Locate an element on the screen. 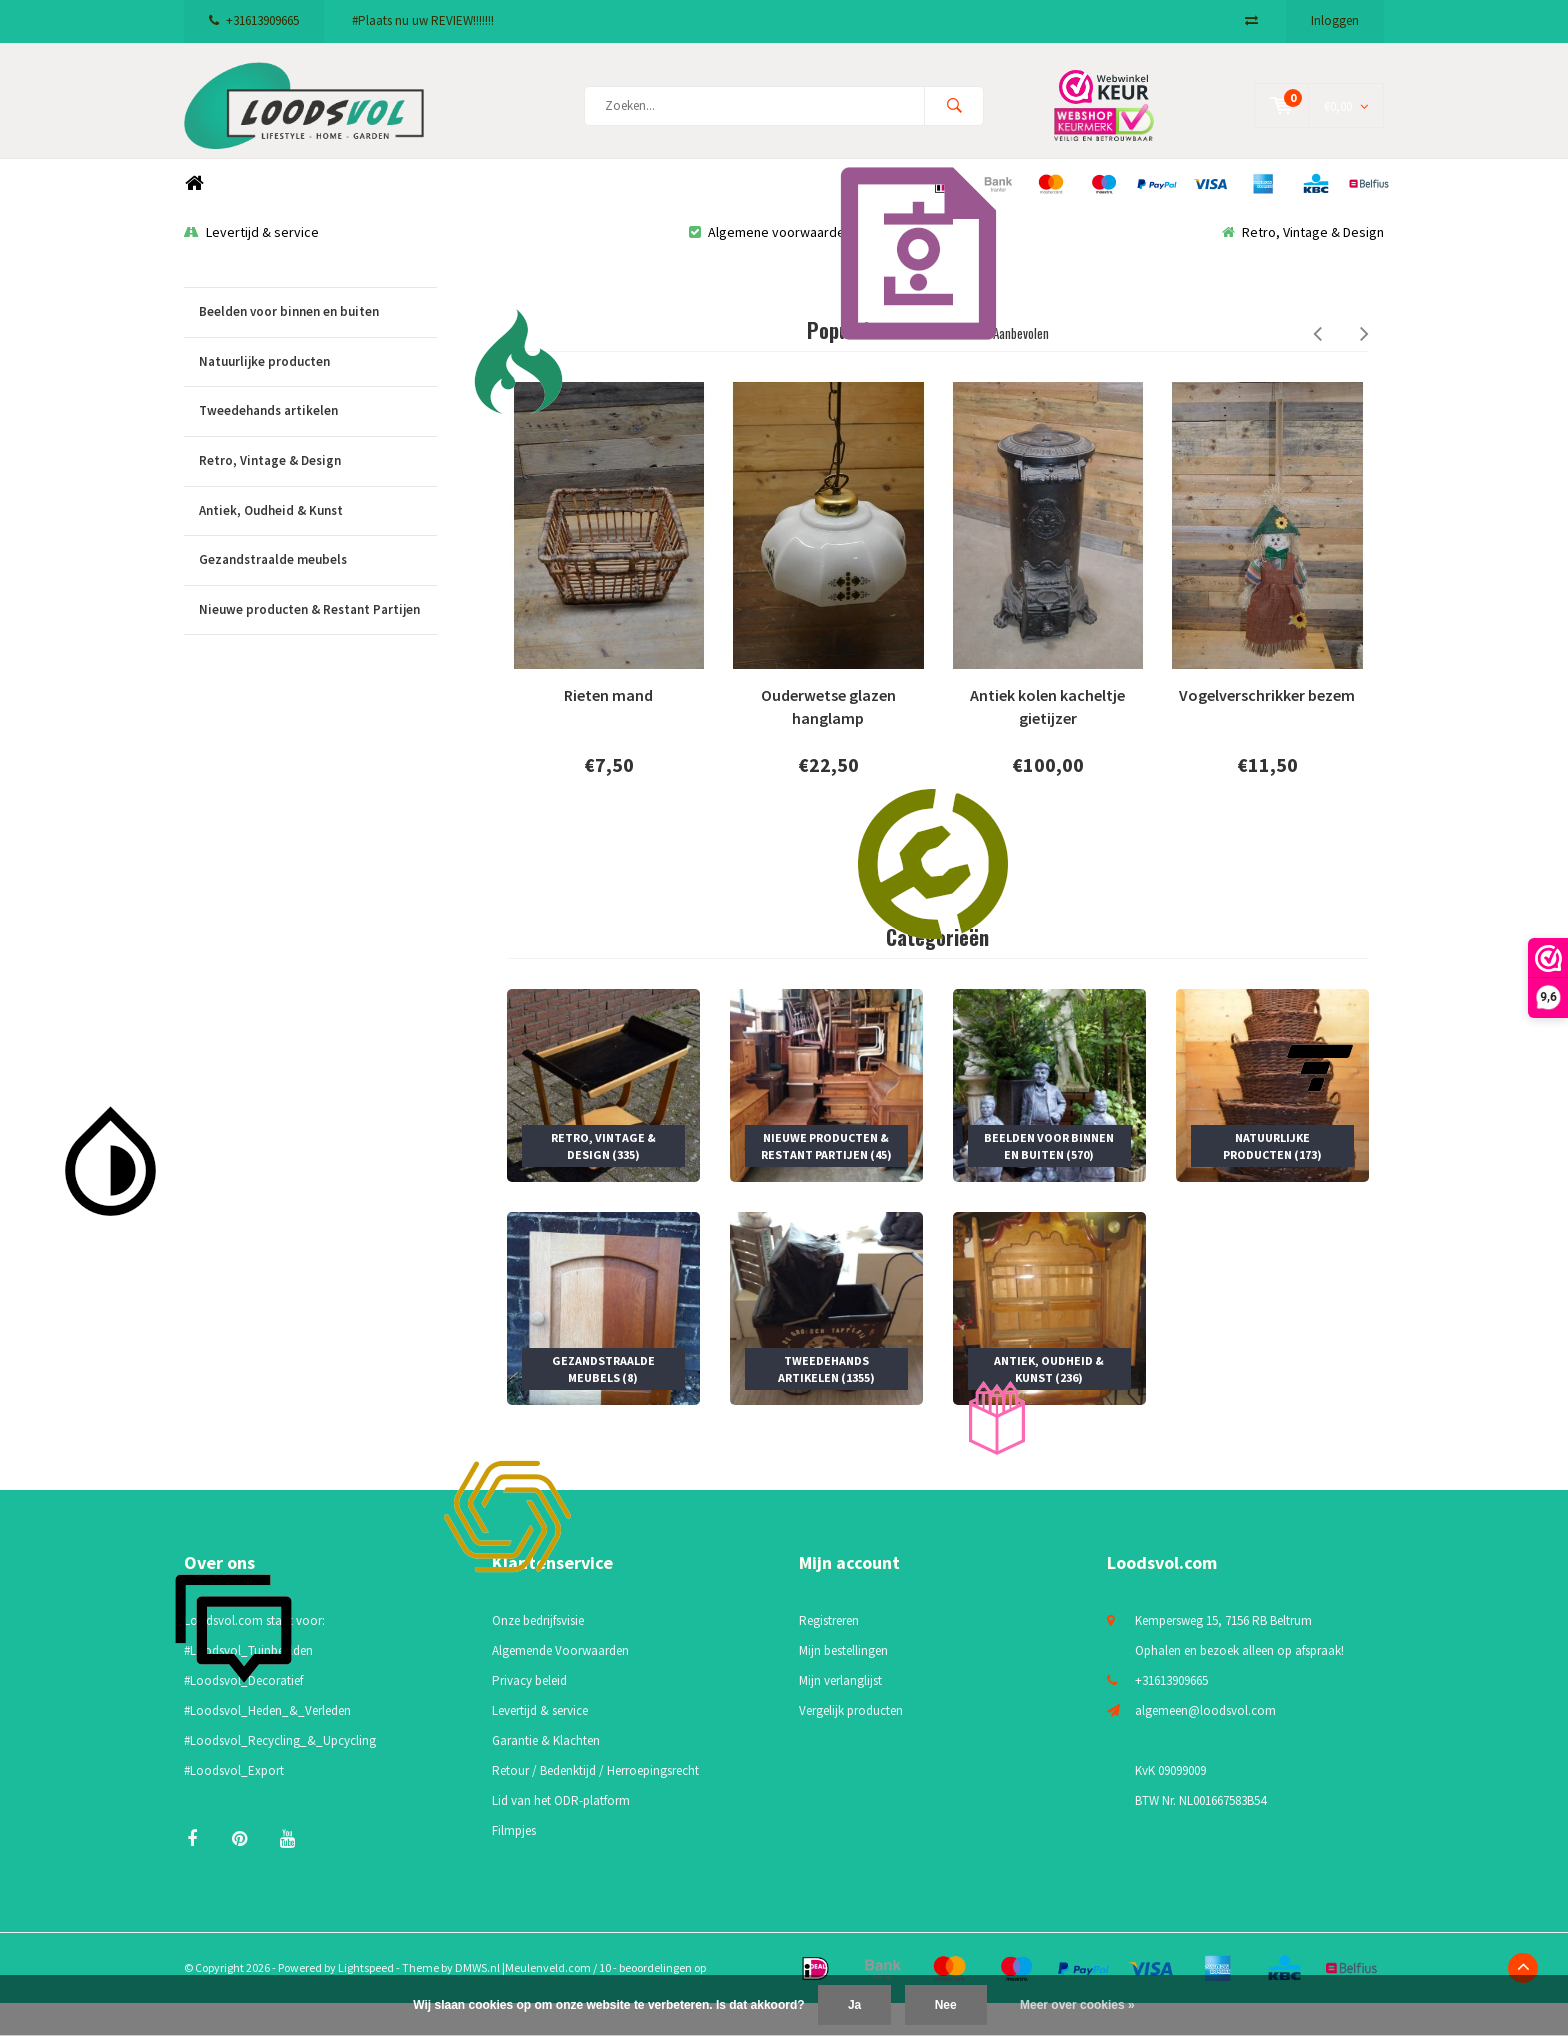  start a group discussion or conversation is located at coordinates (233, 1627).